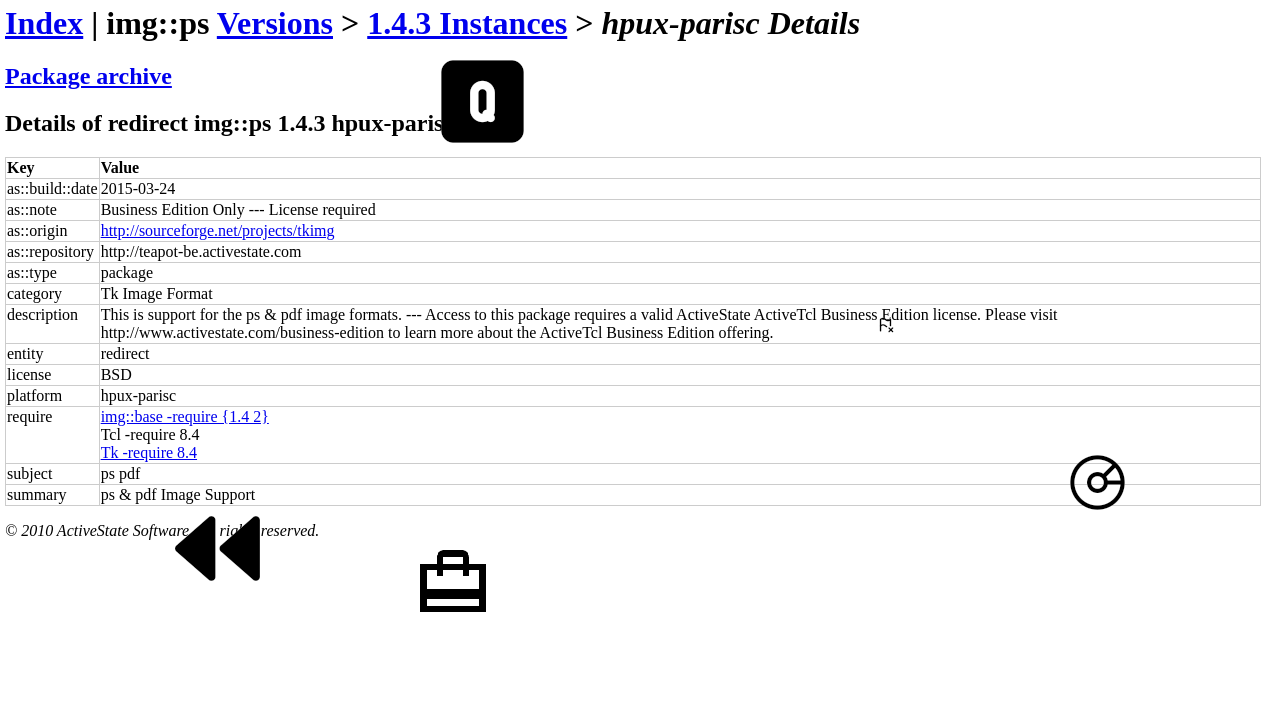 This screenshot has height=720, width=1266. Describe the element at coordinates (885, 324) in the screenshot. I see `remove a flagged item` at that location.